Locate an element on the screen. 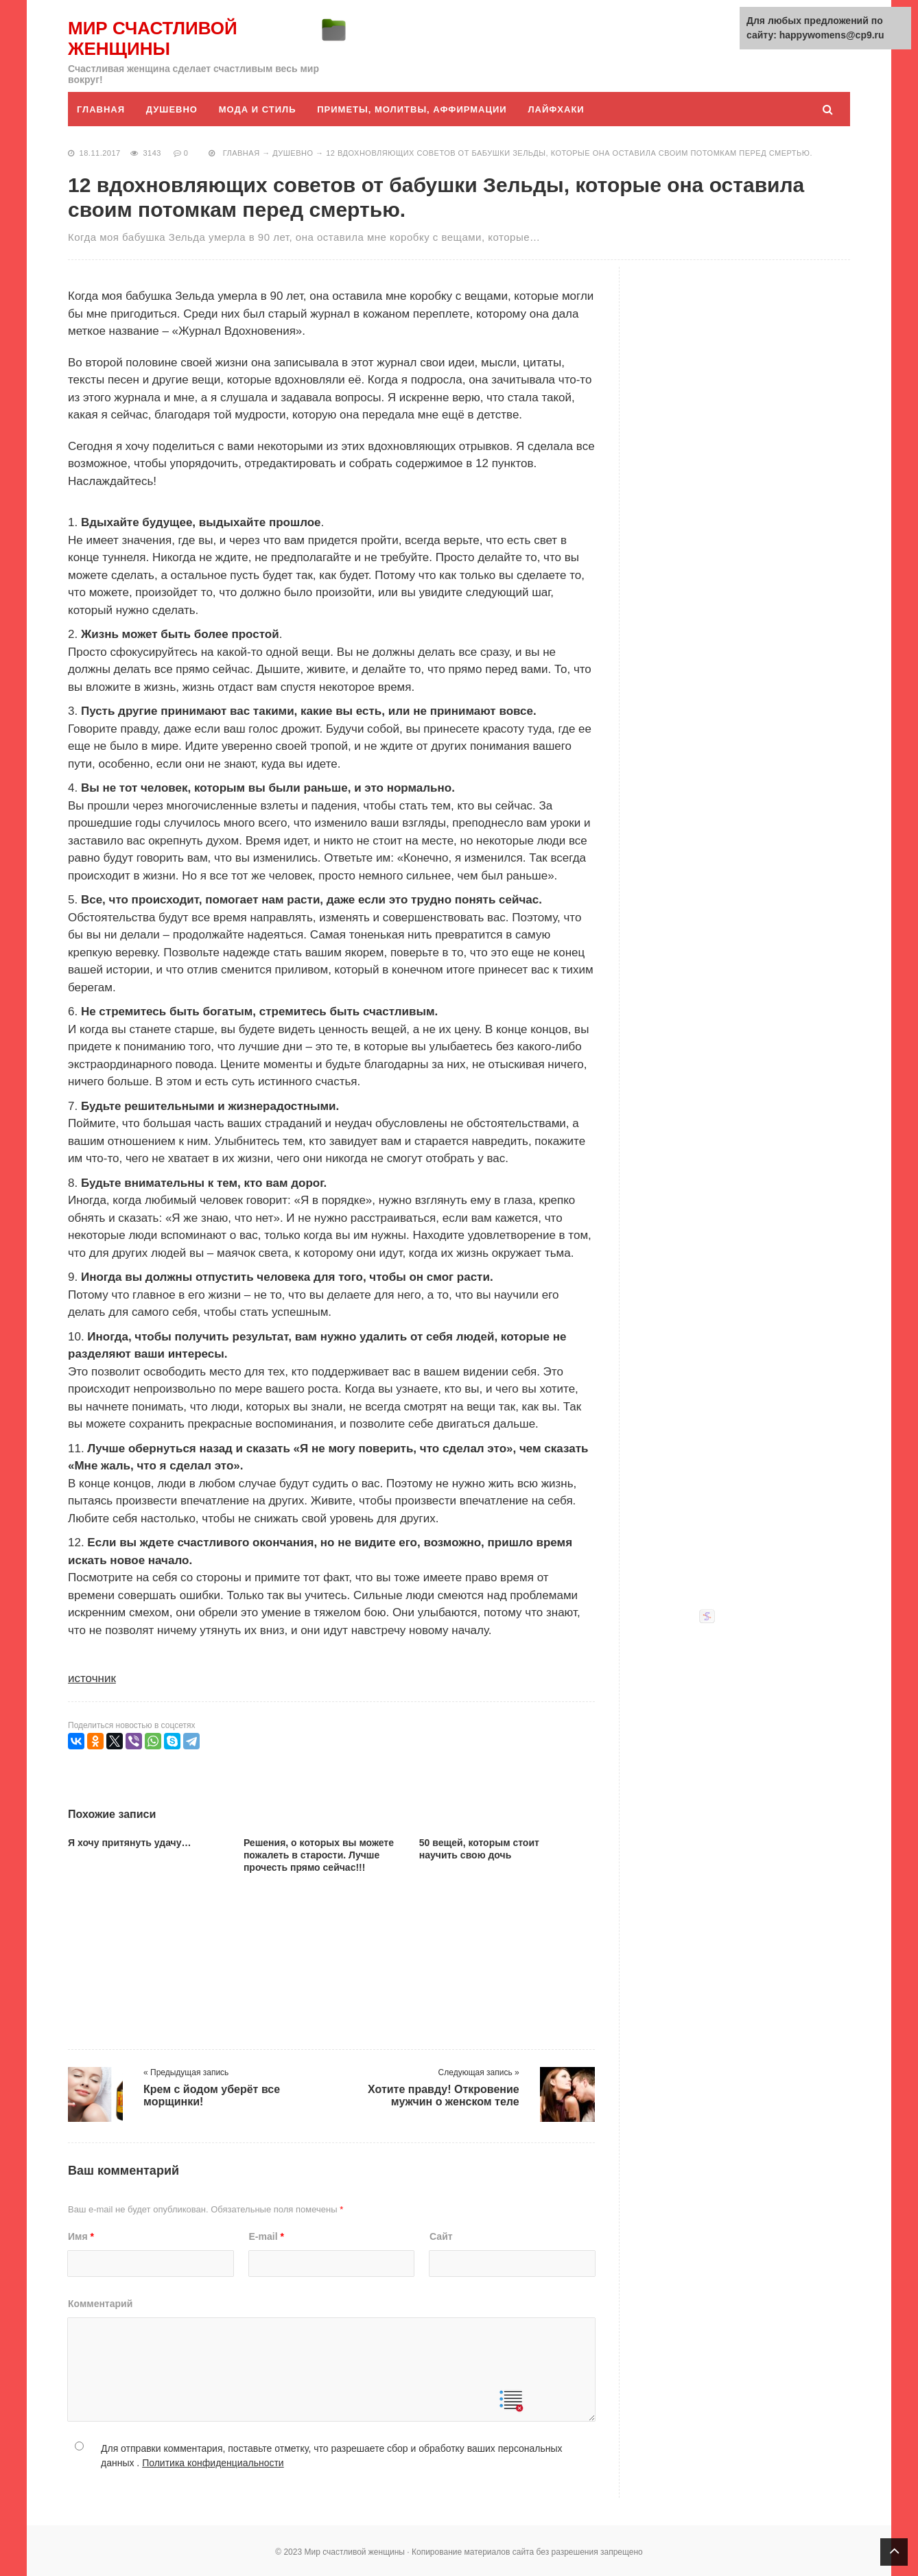  an SVG vector image file is located at coordinates (707, 1616).